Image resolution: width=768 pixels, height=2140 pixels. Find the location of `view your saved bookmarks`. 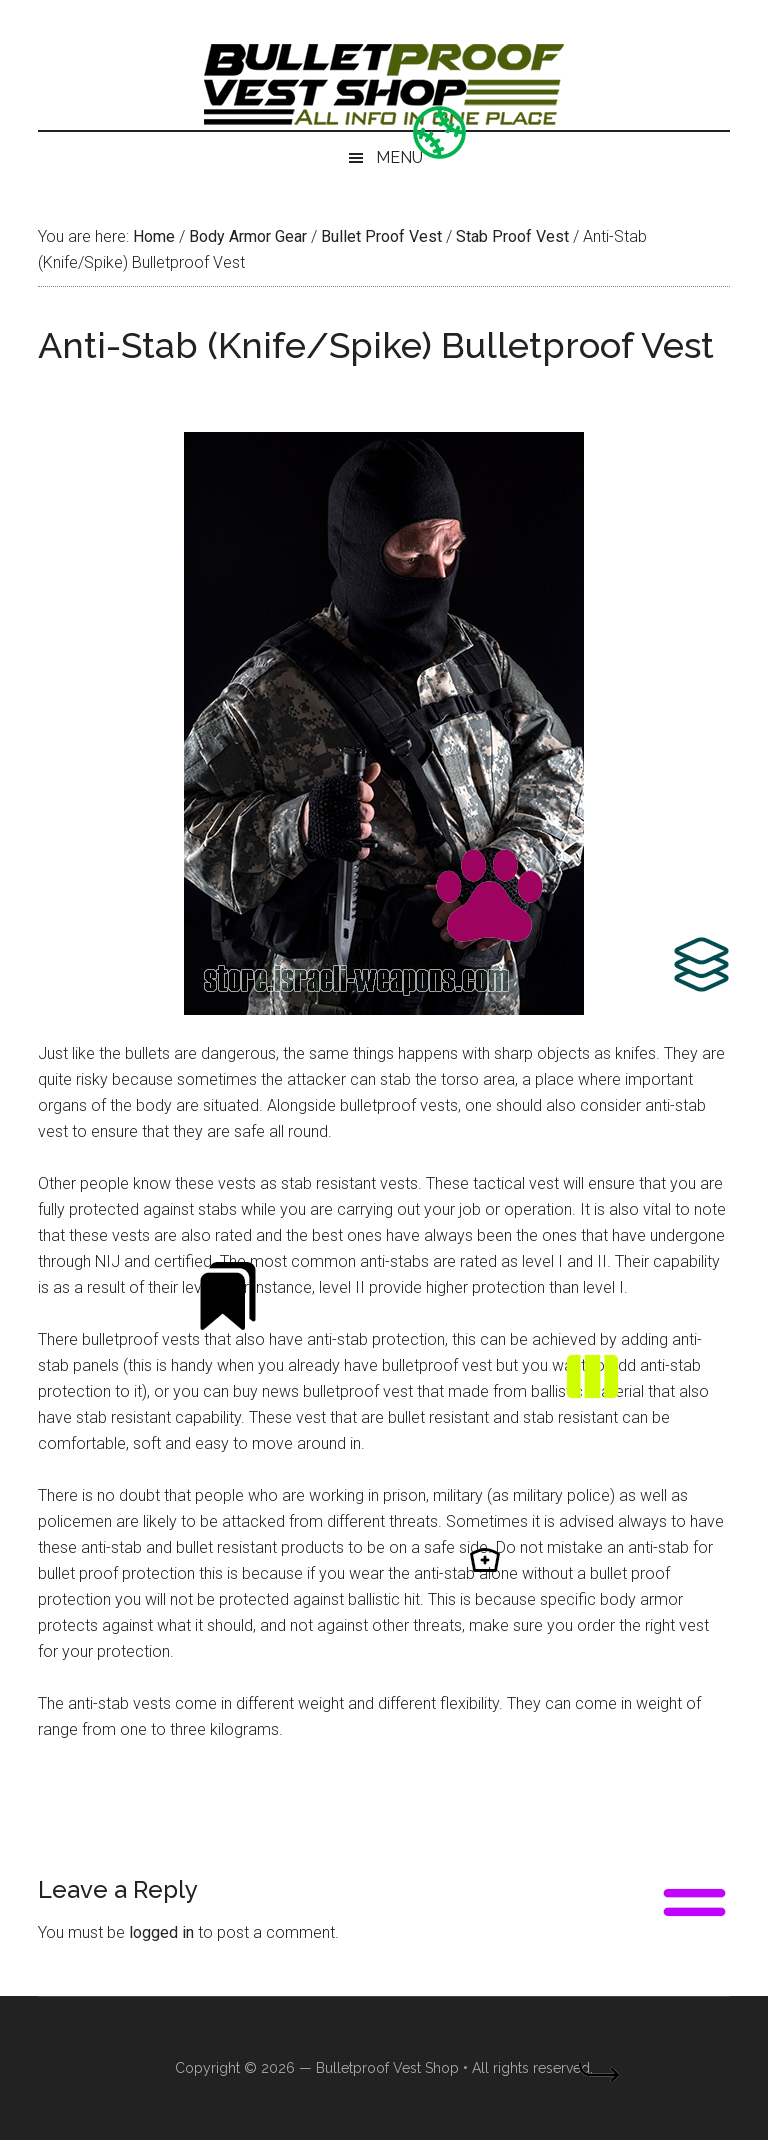

view your saved bookmarks is located at coordinates (228, 1296).